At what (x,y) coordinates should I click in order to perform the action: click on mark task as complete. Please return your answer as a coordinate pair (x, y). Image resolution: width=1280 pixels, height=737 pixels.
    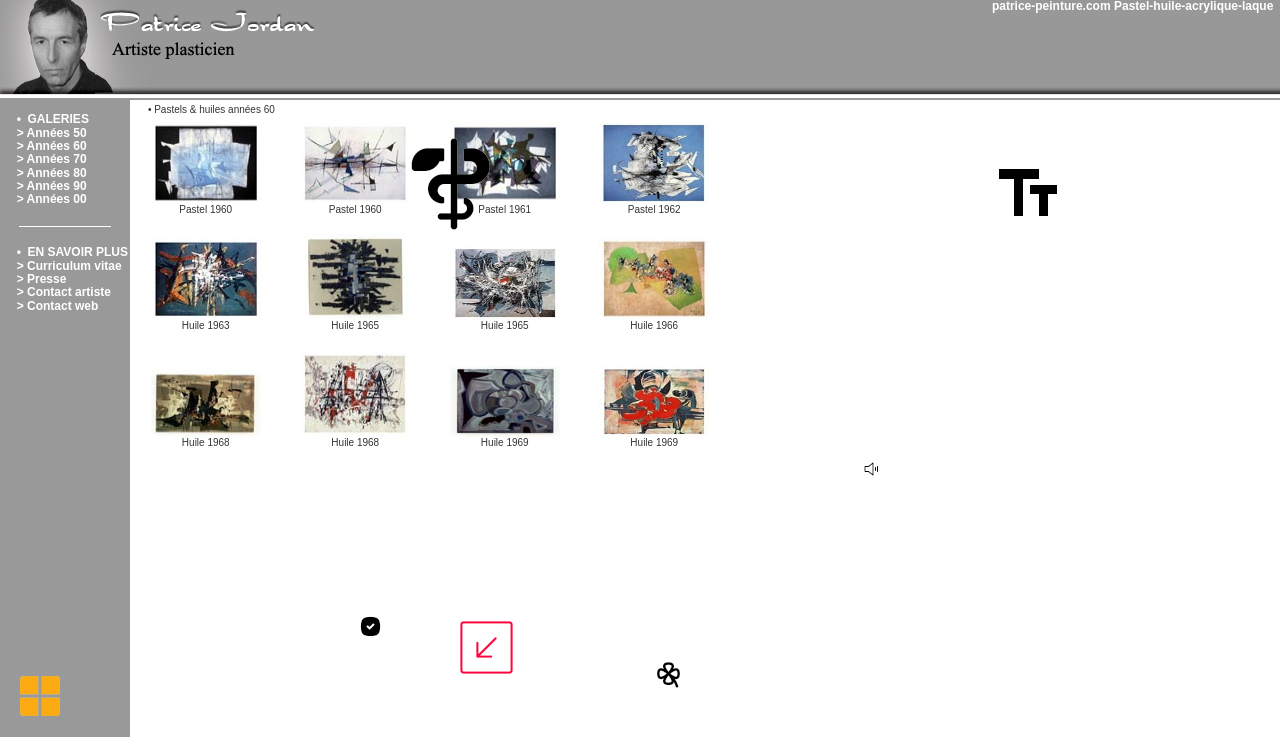
    Looking at the image, I should click on (370, 626).